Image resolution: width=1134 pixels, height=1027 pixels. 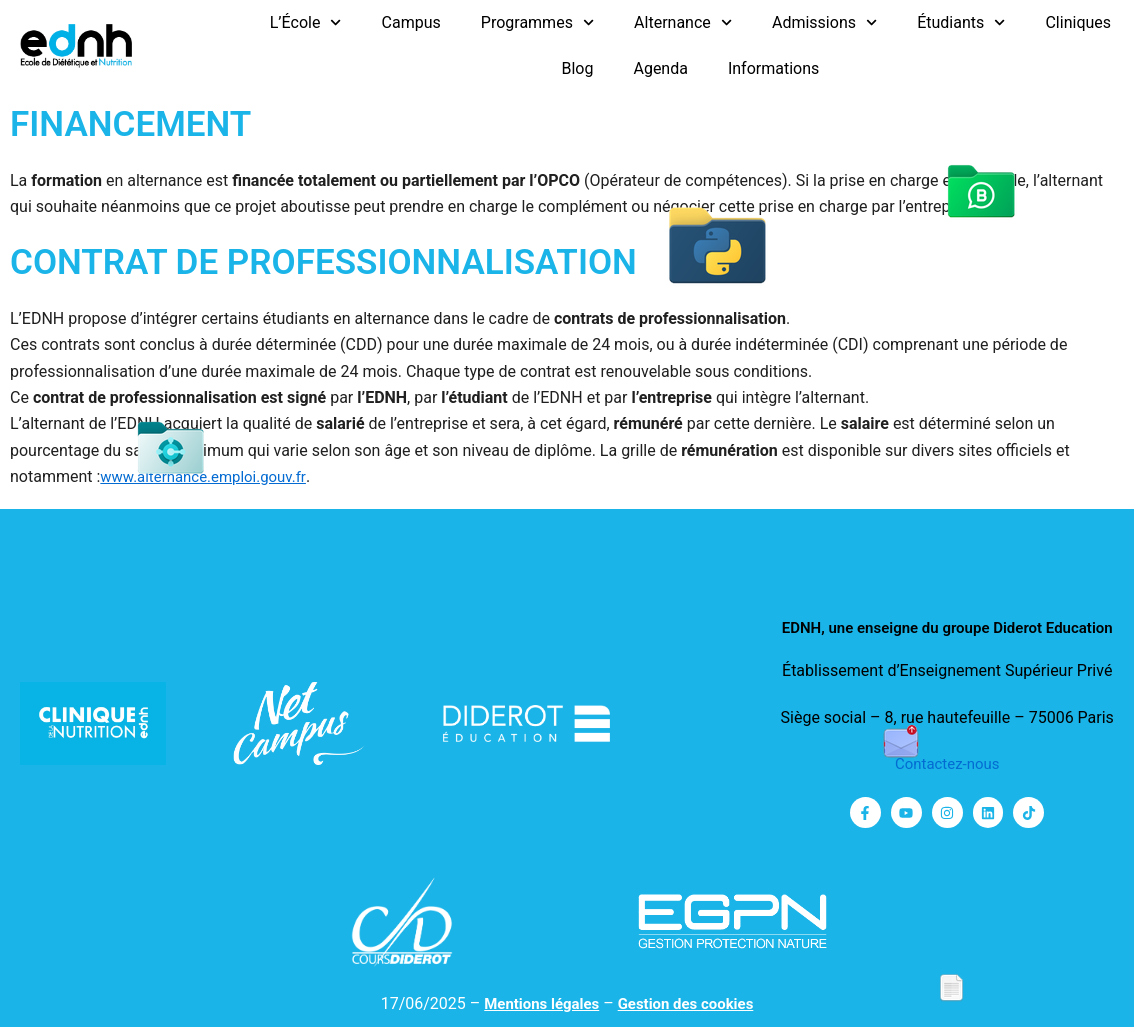 What do you see at coordinates (951, 987) in the screenshot?
I see `a plain text file document` at bounding box center [951, 987].